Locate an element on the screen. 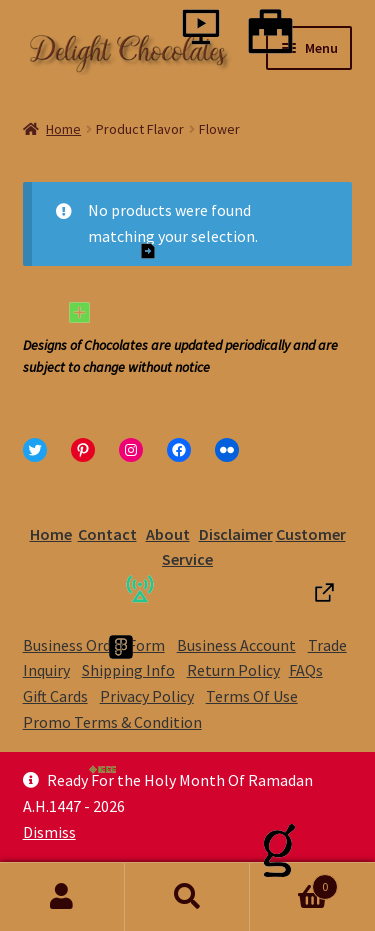  transfer or export a file is located at coordinates (148, 251).